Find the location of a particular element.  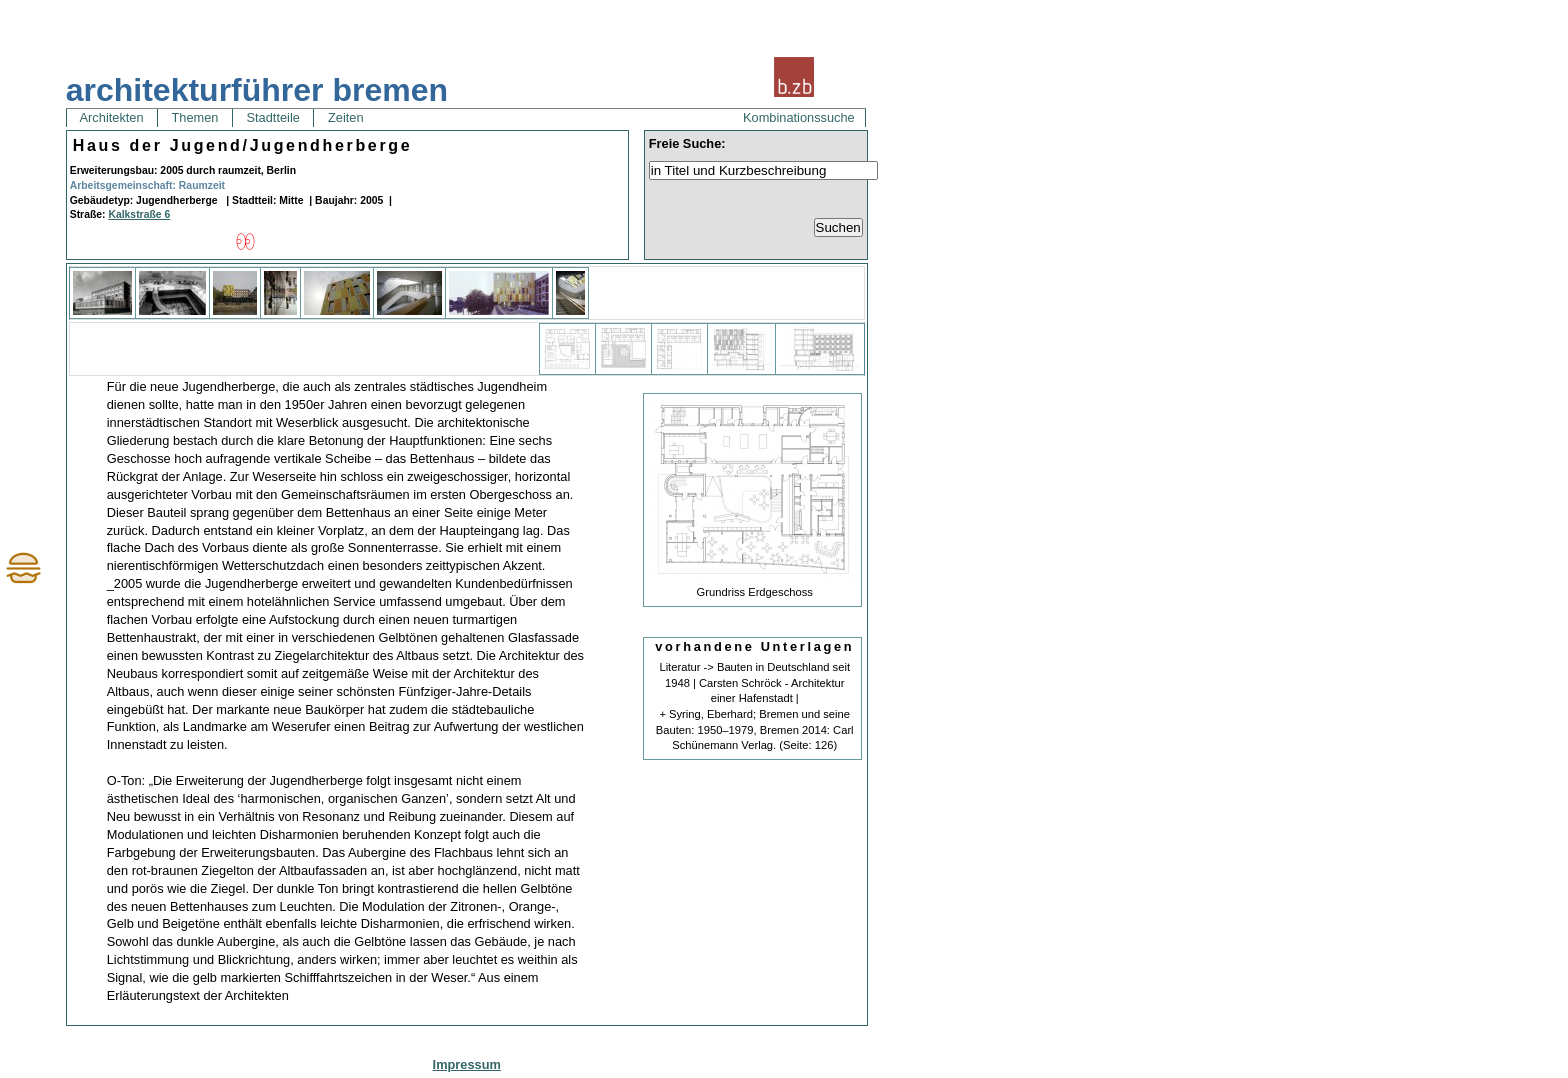

view who has seen your content is located at coordinates (245, 241).